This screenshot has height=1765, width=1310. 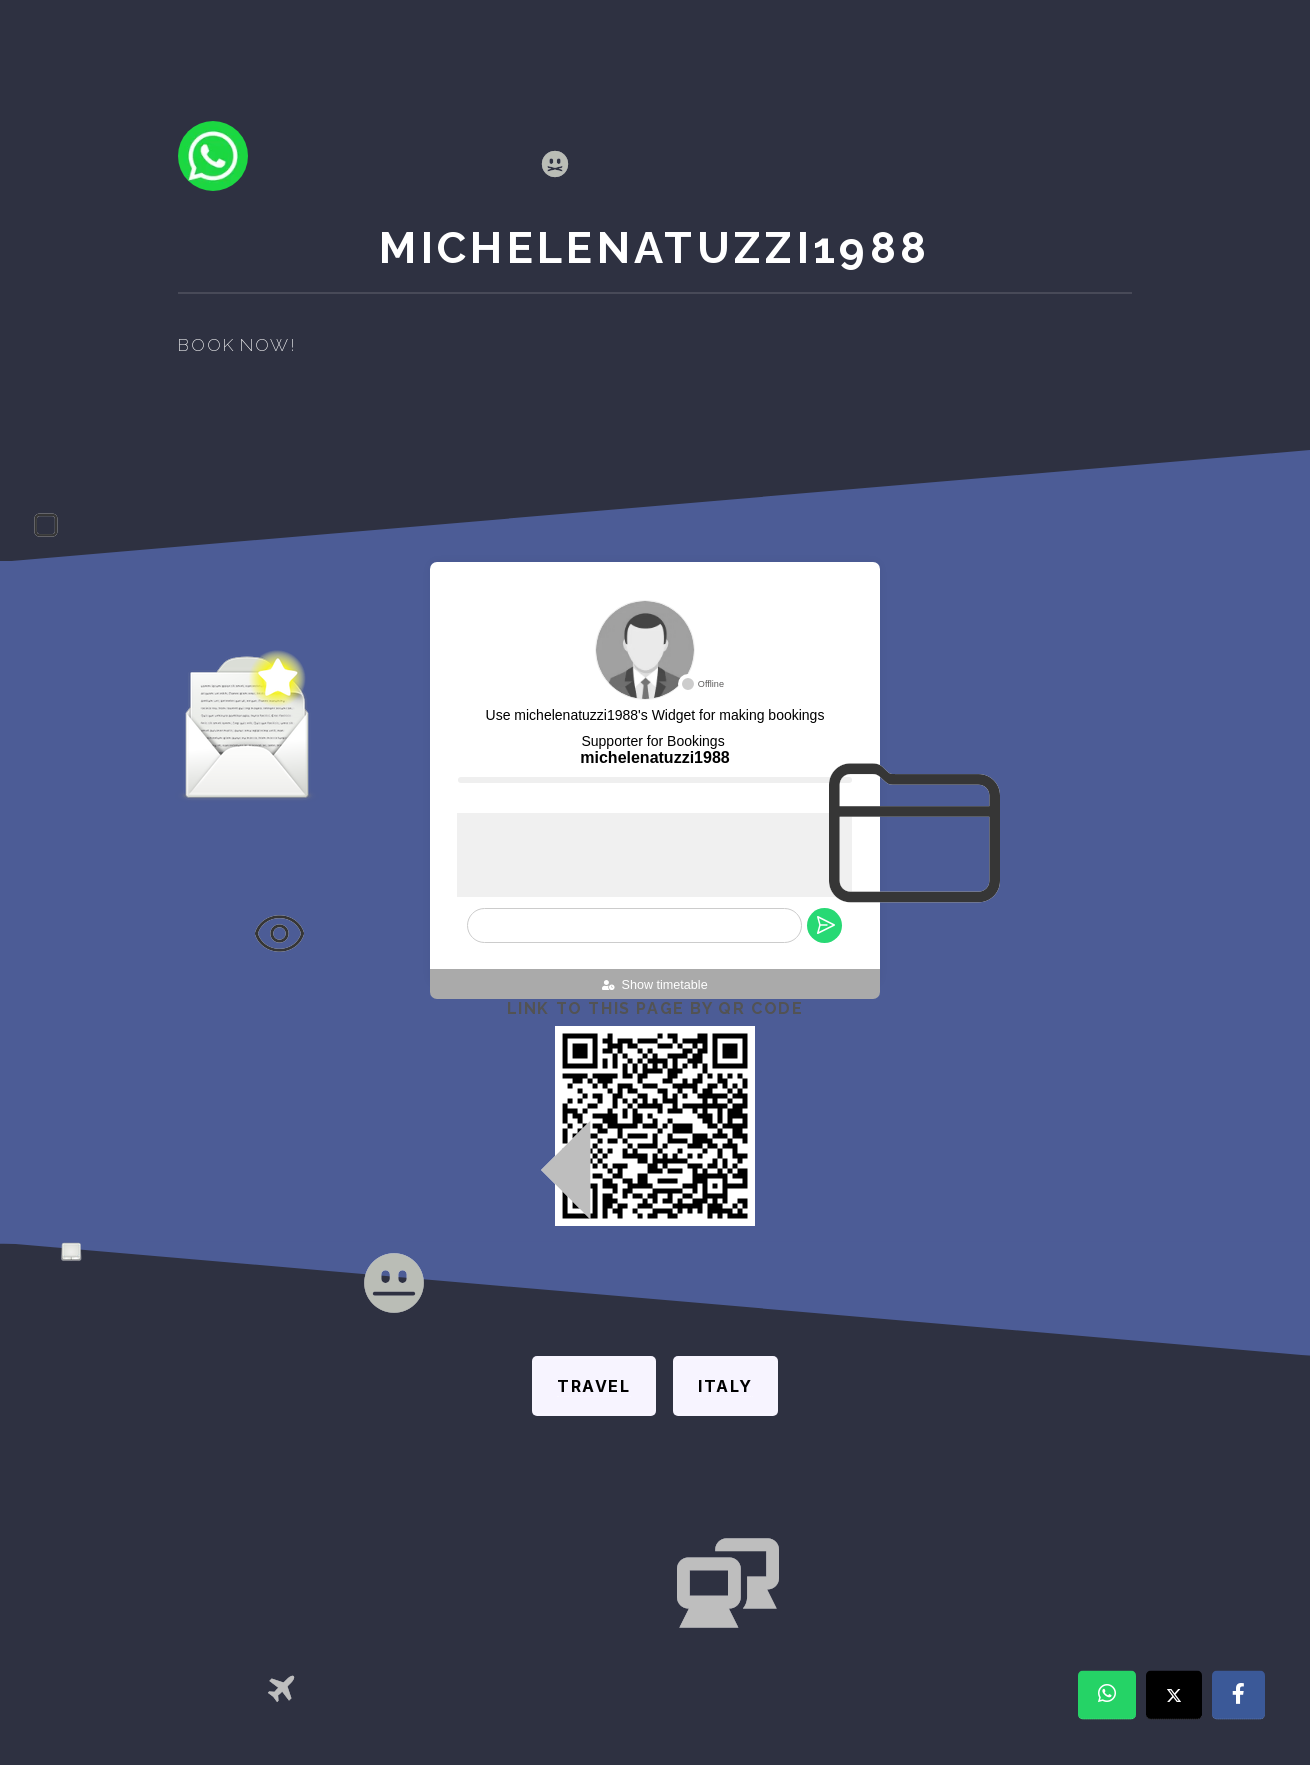 What do you see at coordinates (71, 1252) in the screenshot?
I see `touchpad input device settings` at bounding box center [71, 1252].